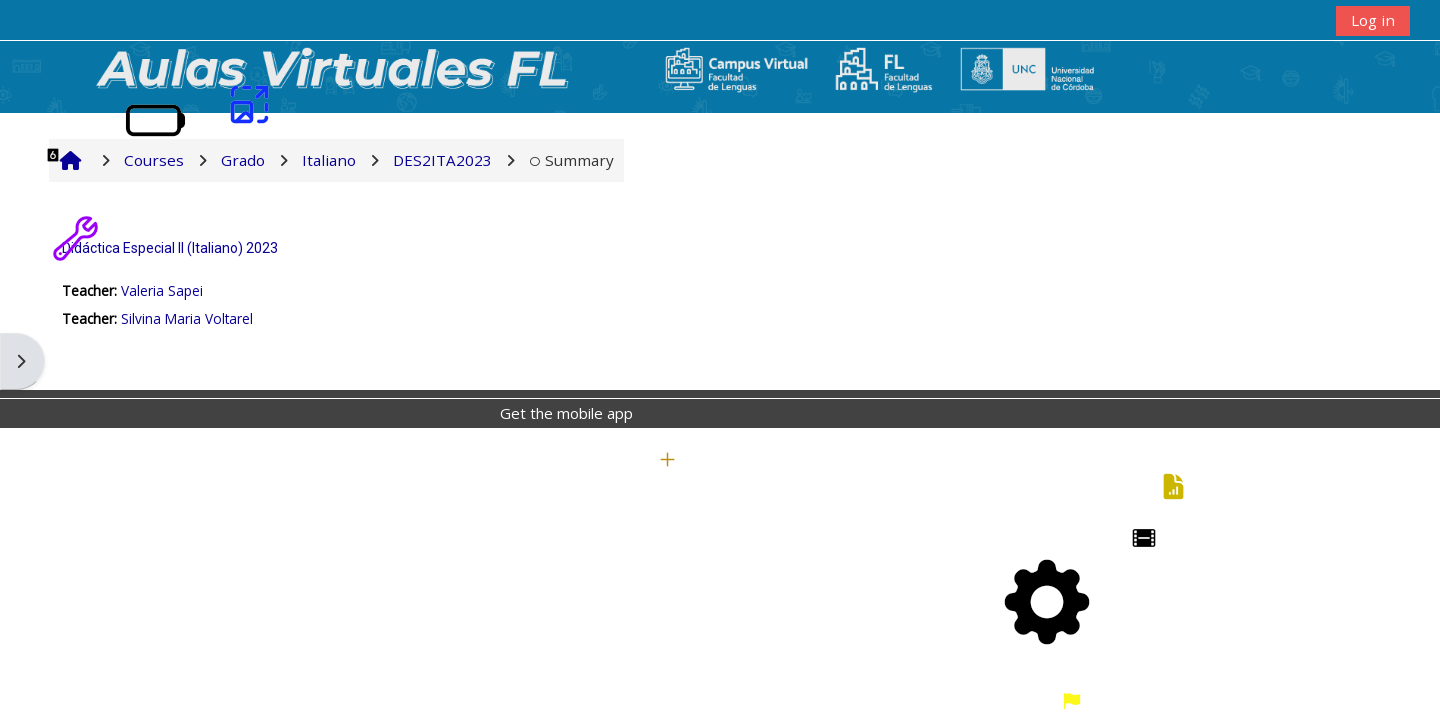 This screenshot has width=1440, height=720. I want to click on access settings or preferences, so click(1047, 602).